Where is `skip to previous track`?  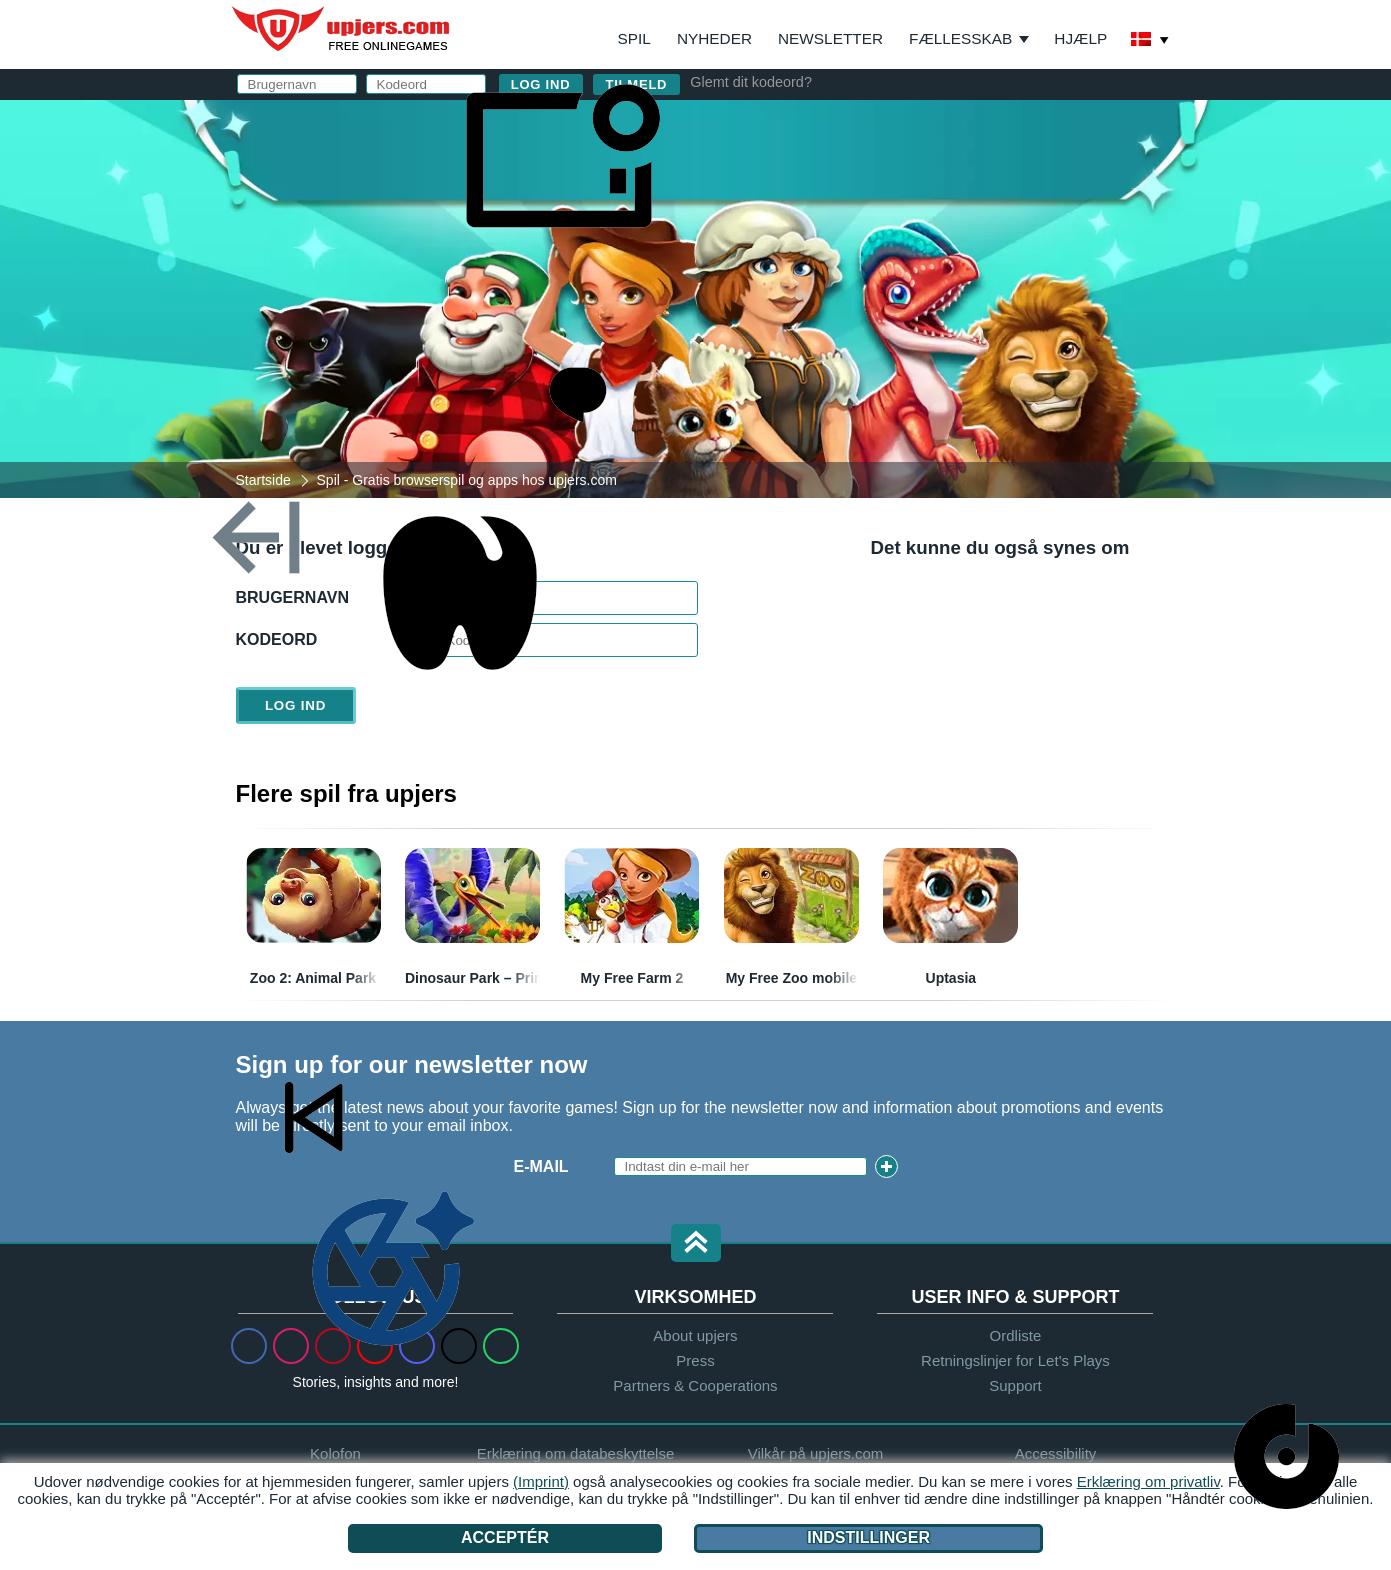 skip to previous track is located at coordinates (311, 1117).